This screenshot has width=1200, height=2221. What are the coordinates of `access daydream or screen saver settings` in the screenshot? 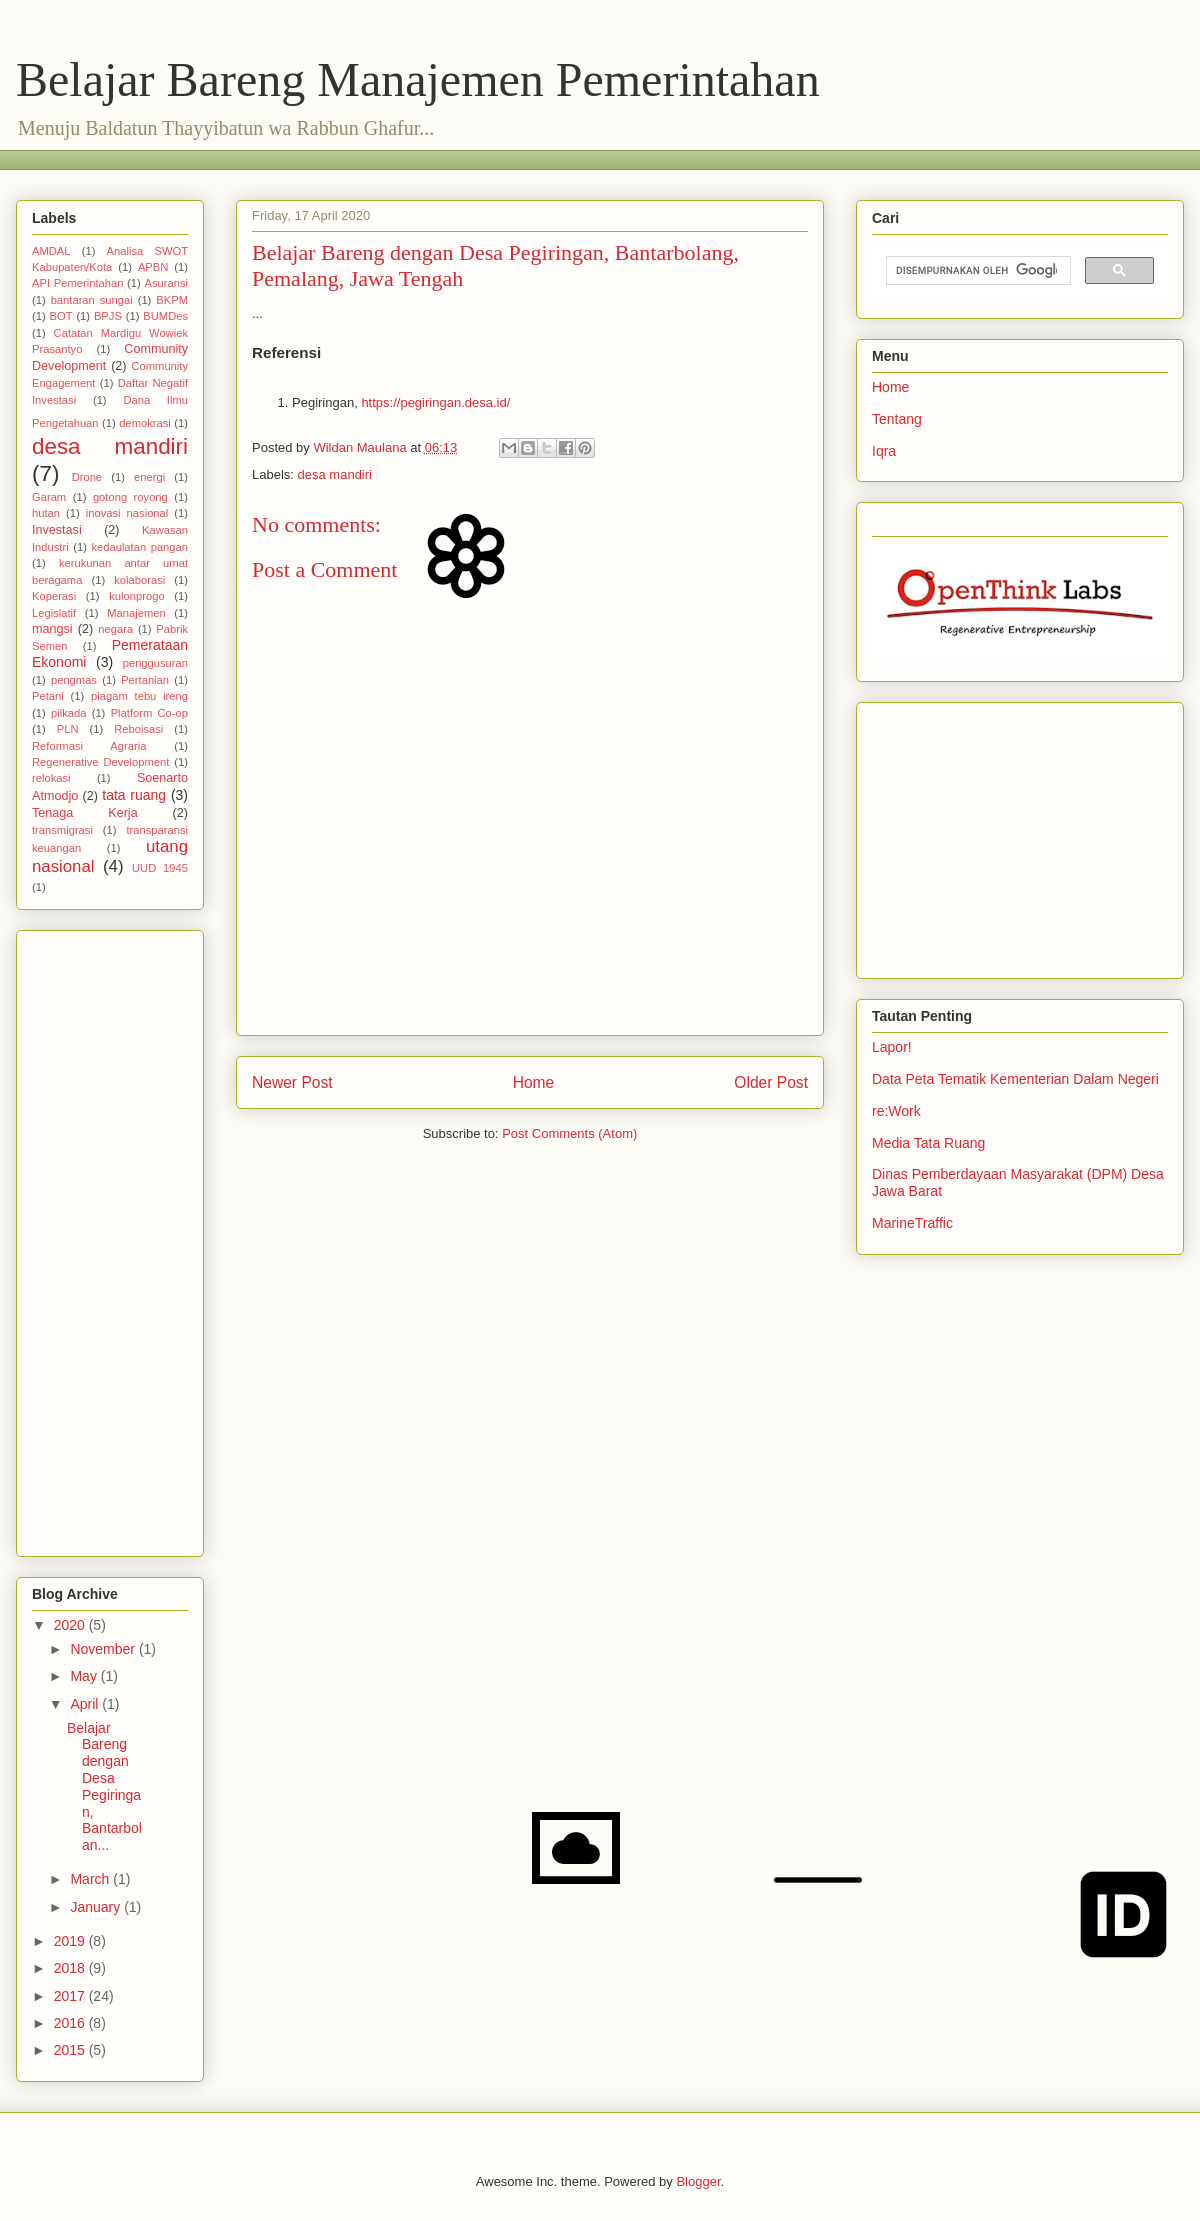 It's located at (576, 1848).